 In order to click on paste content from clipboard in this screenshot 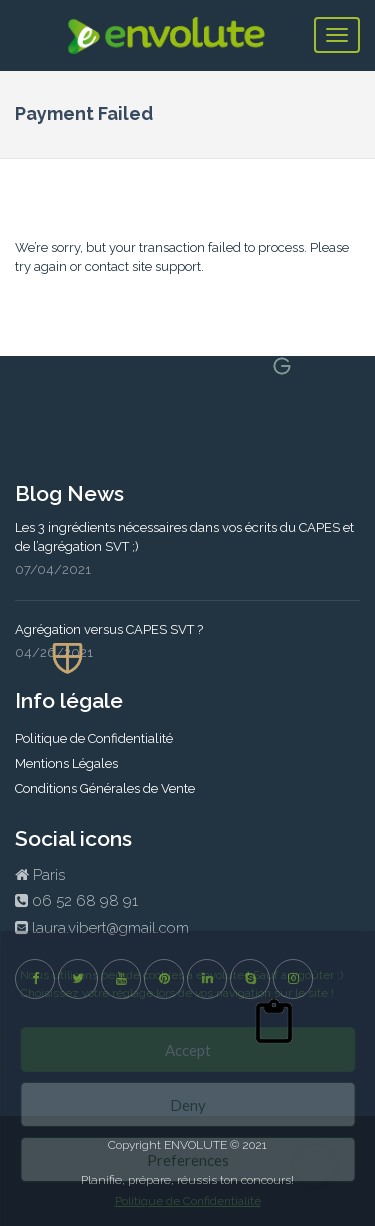, I will do `click(274, 1023)`.